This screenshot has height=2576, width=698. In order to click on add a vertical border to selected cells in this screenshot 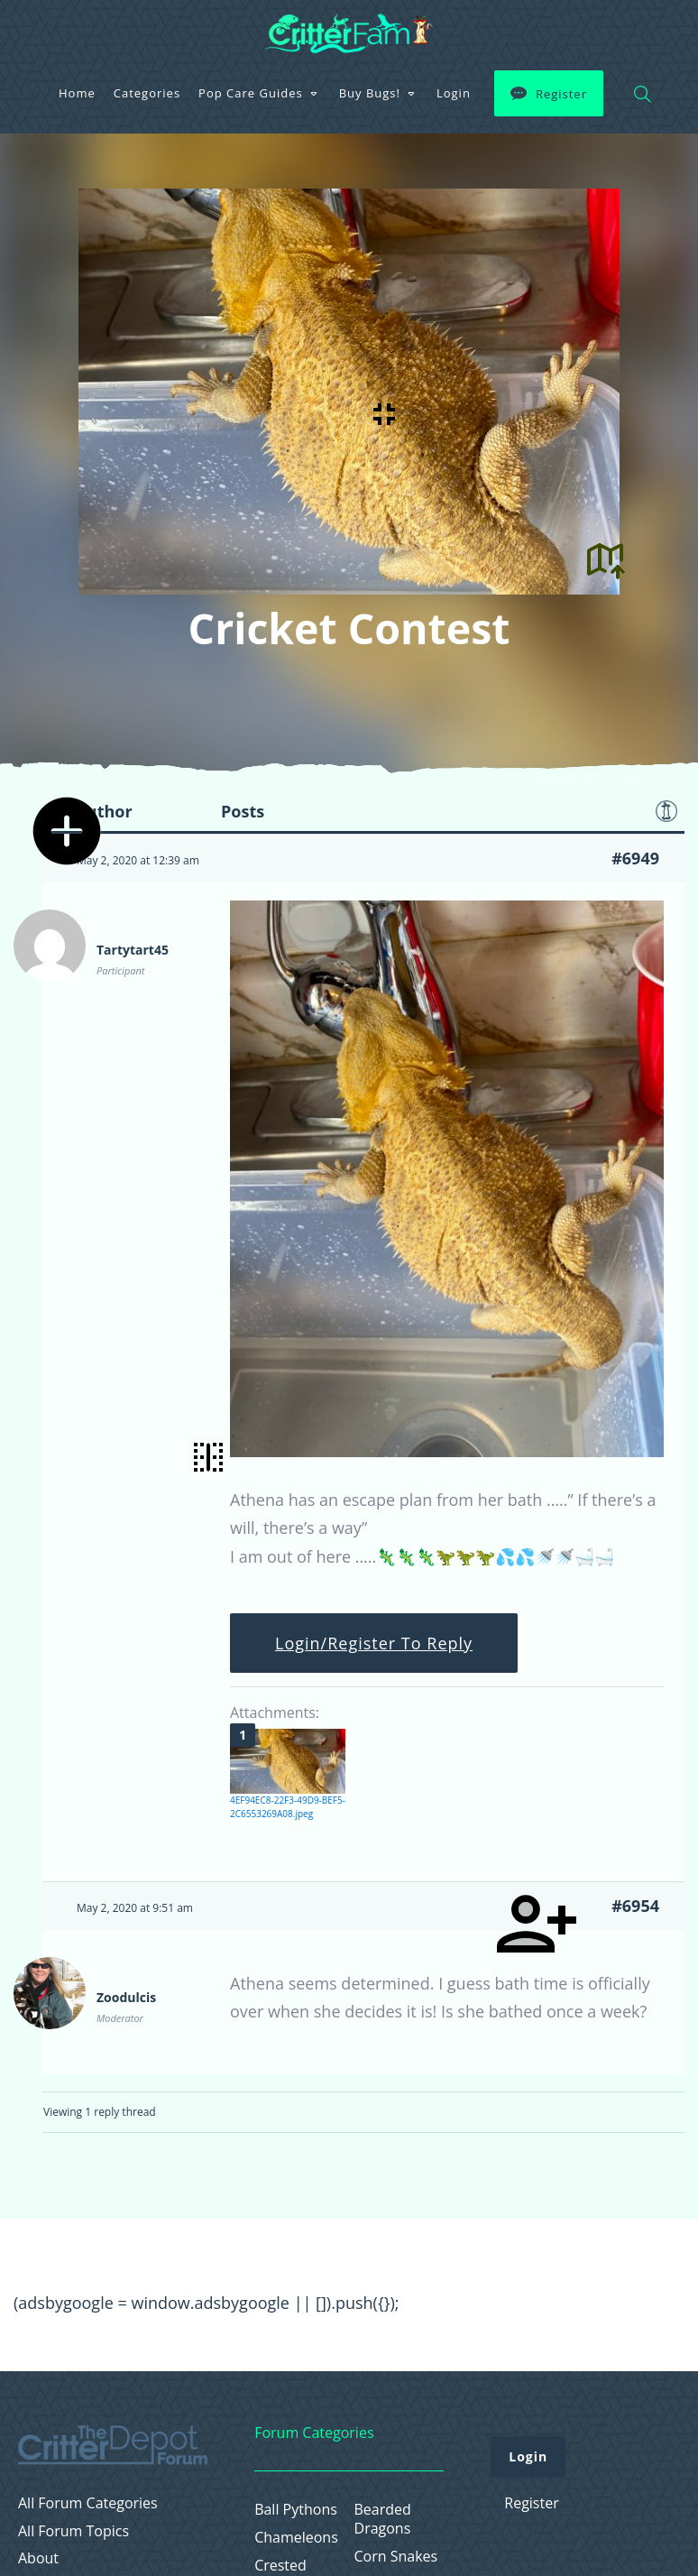, I will do `click(208, 1457)`.